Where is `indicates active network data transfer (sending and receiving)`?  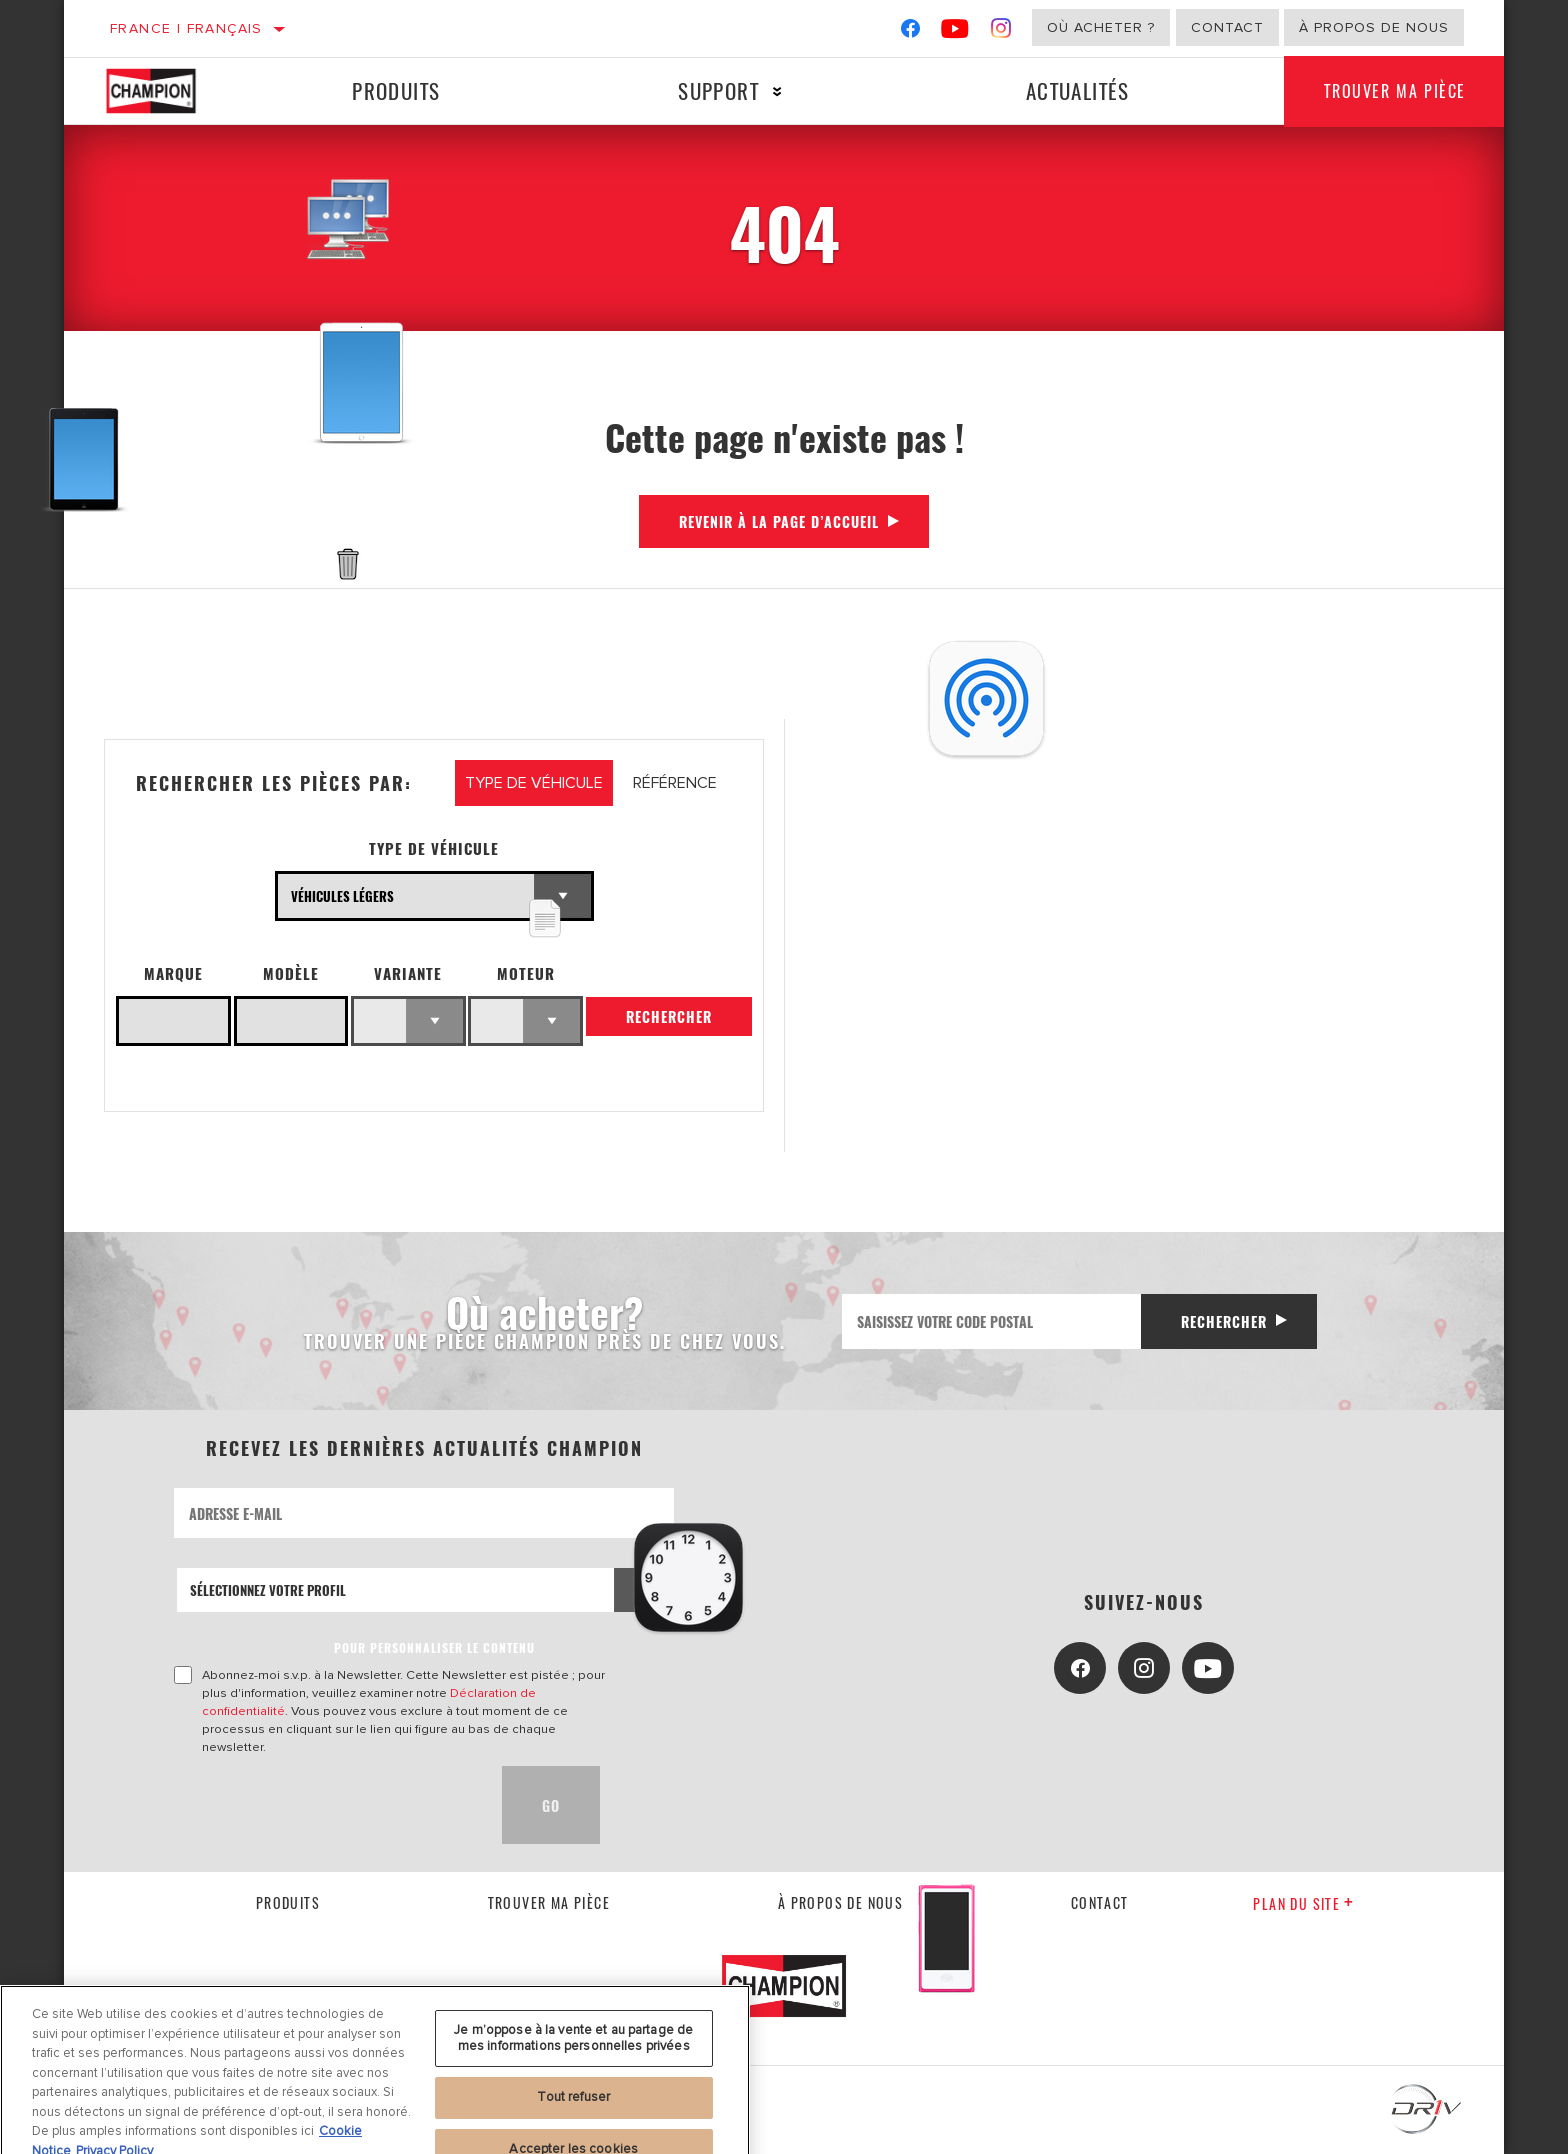 indicates active network data transfer (sending and receiving) is located at coordinates (347, 219).